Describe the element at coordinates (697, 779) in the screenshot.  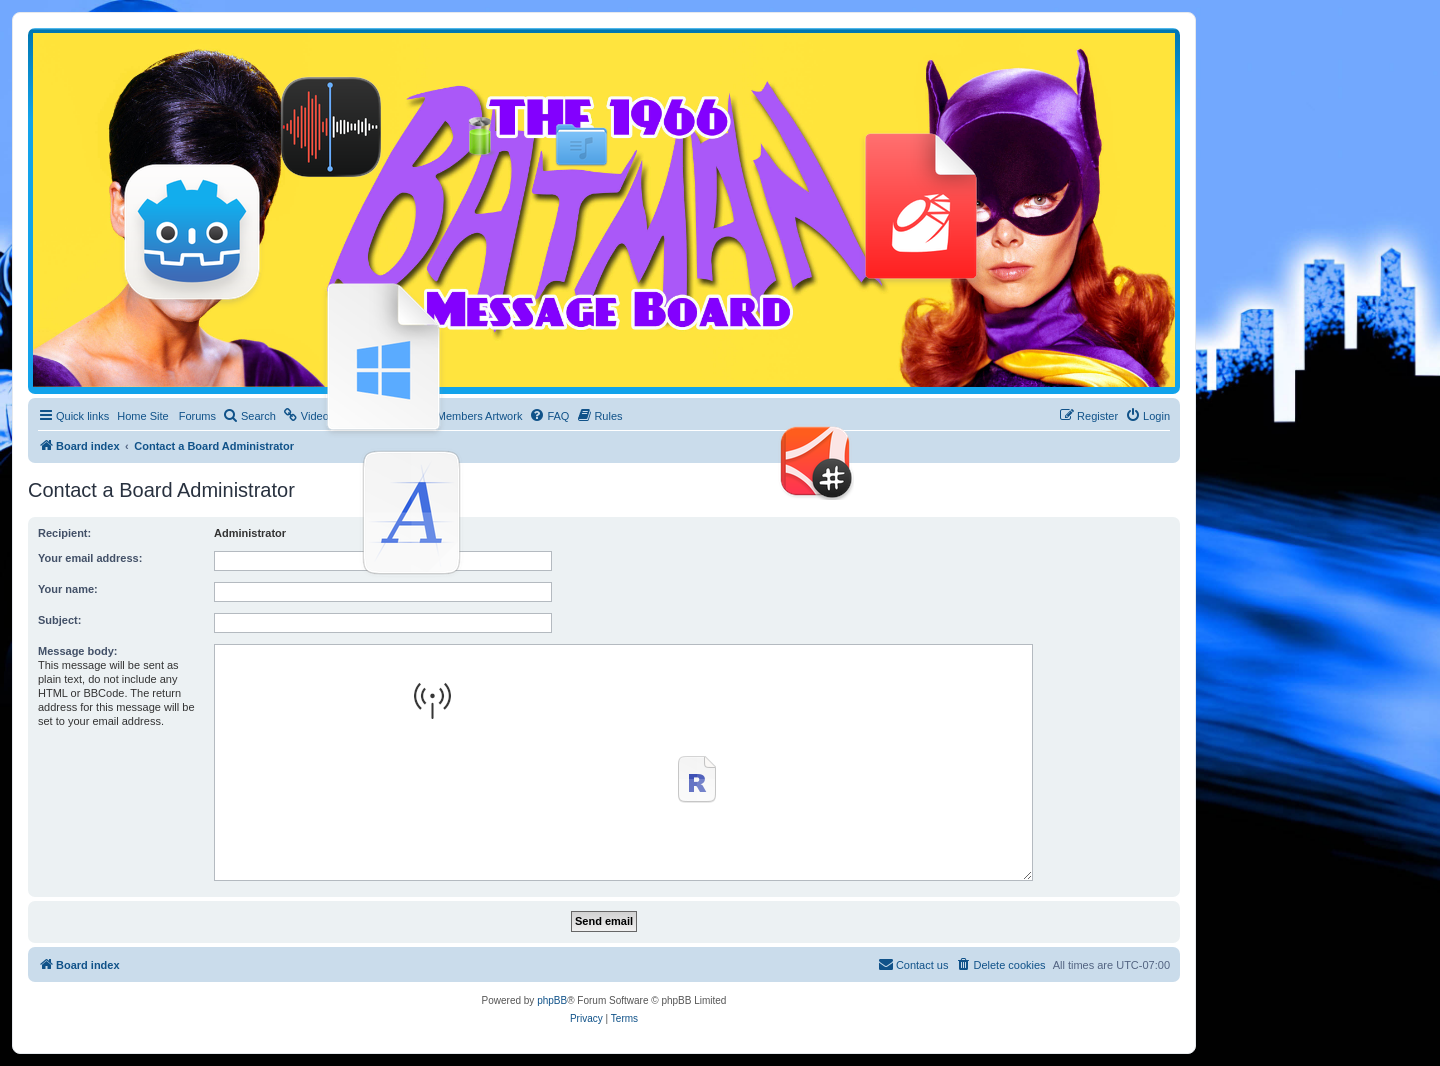
I see `an R programming language source file` at that location.